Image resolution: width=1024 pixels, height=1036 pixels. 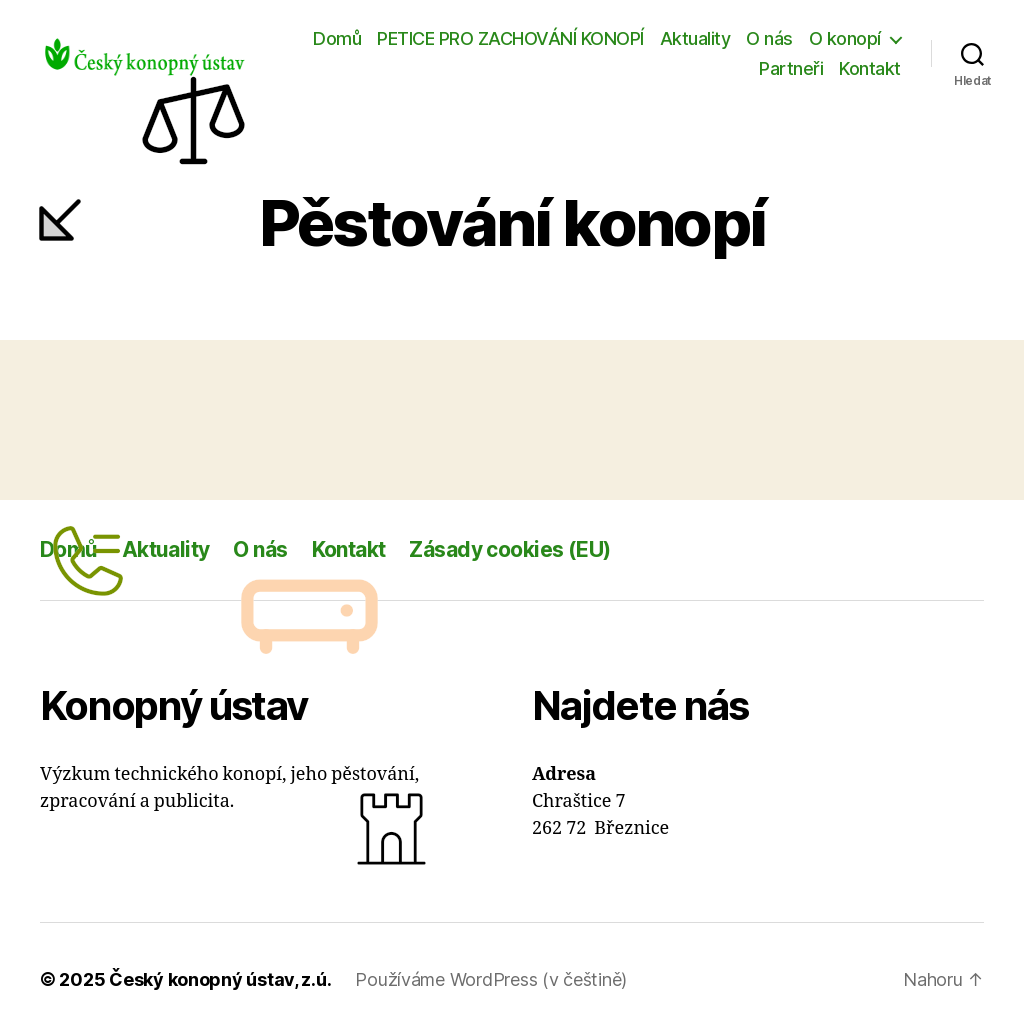 I want to click on compare items or options, so click(x=193, y=120).